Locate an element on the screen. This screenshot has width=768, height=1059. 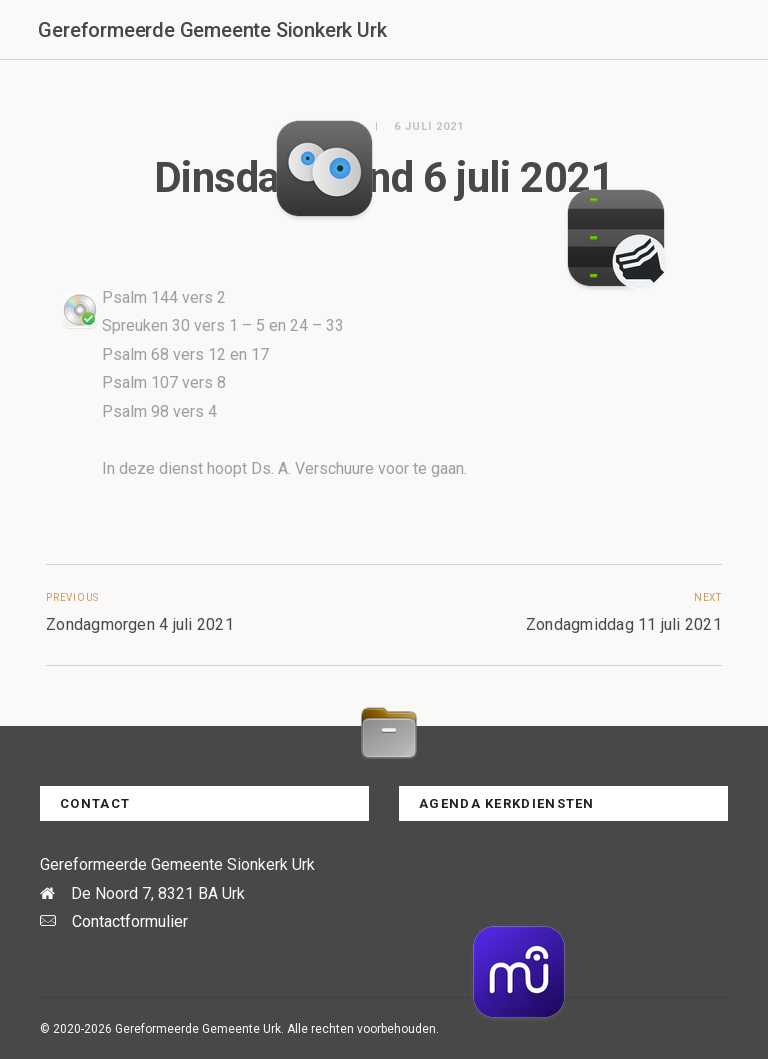
configure kerberos authentication settings for network server is located at coordinates (616, 238).